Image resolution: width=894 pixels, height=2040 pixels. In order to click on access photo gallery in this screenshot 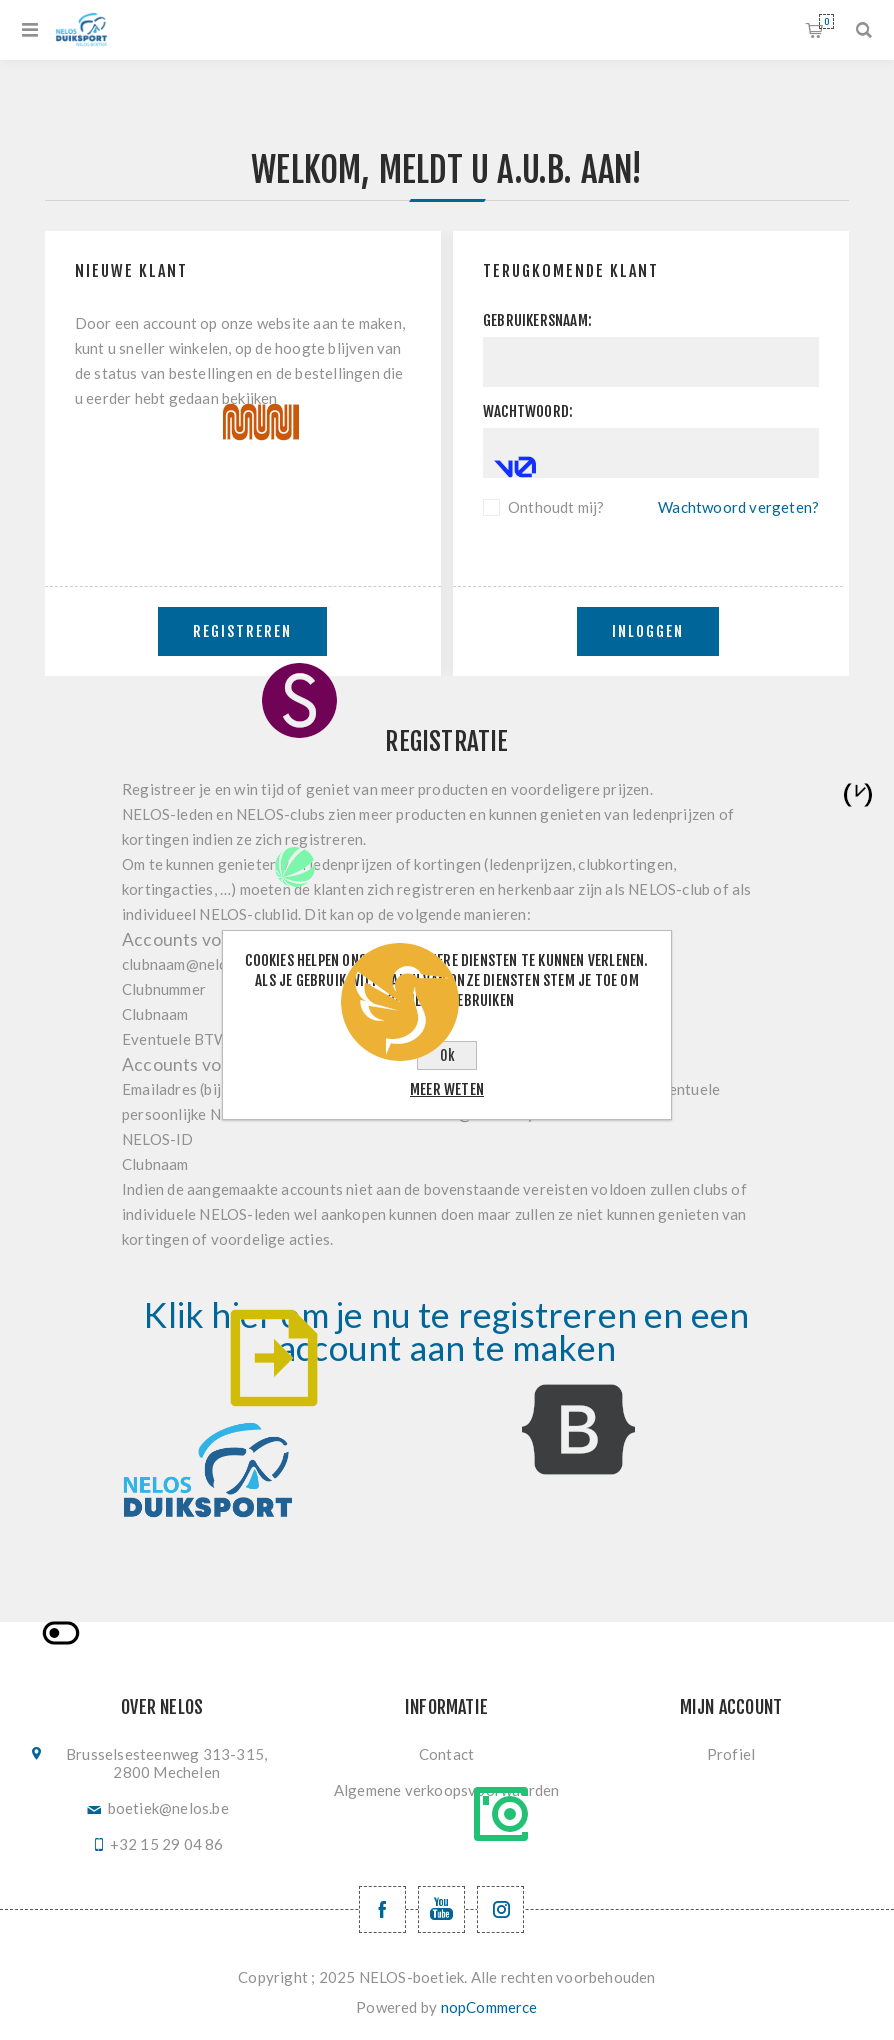, I will do `click(501, 1814)`.